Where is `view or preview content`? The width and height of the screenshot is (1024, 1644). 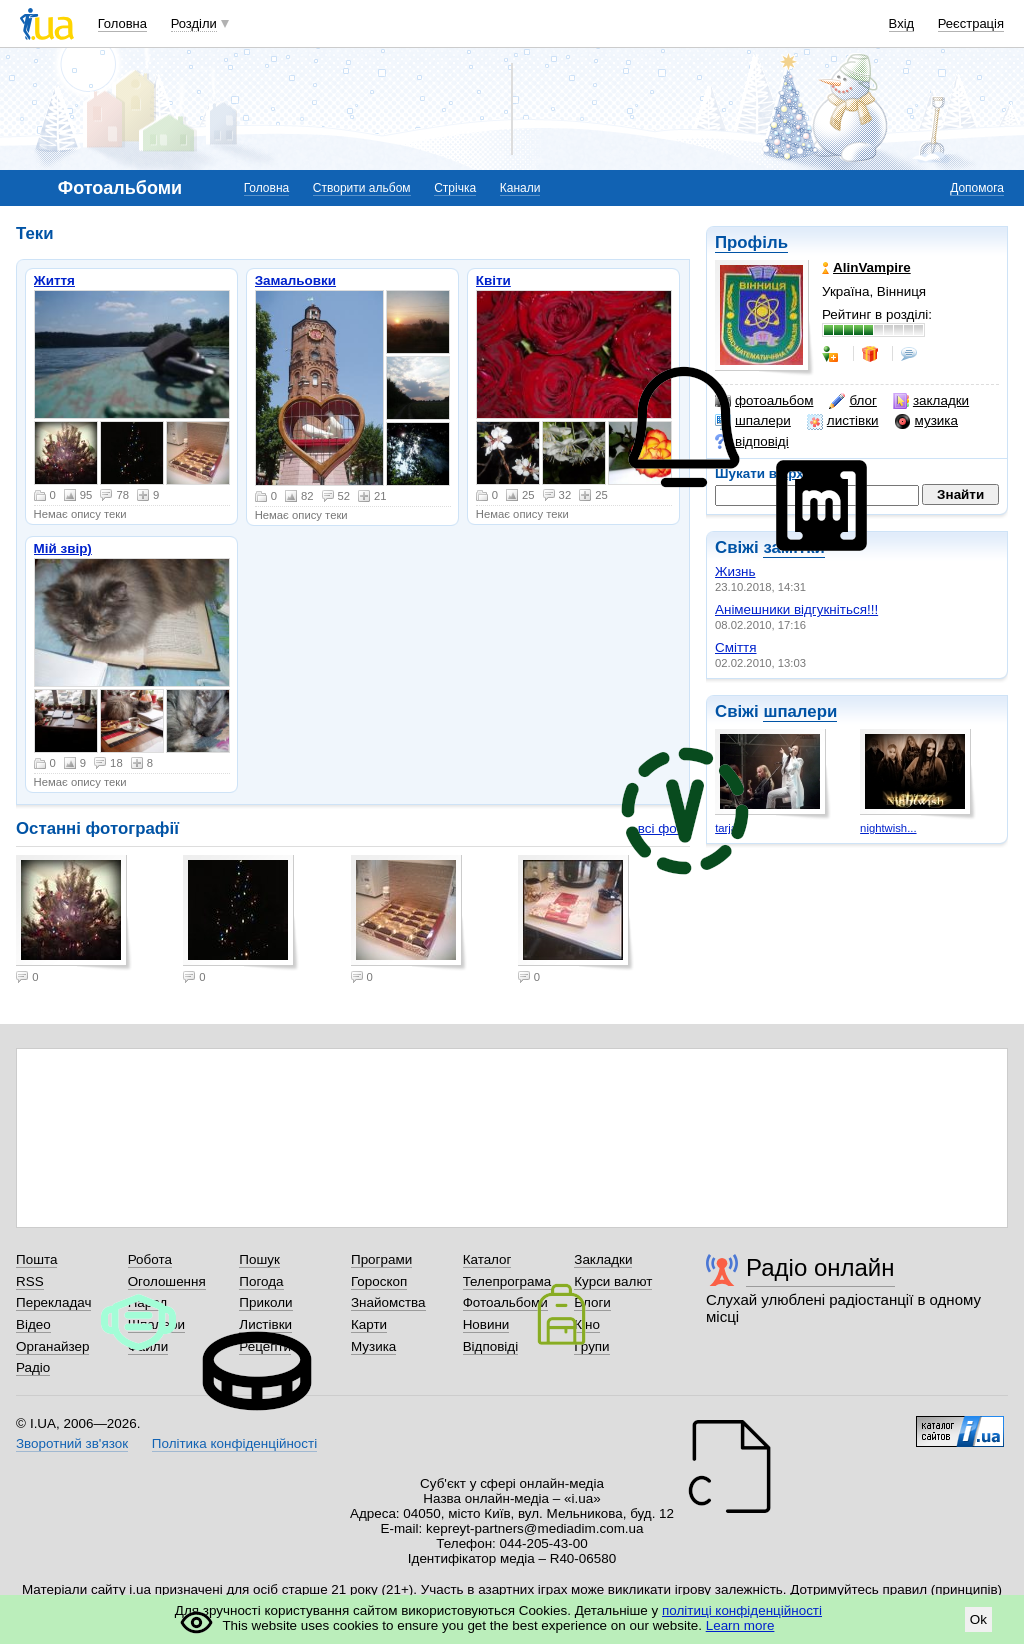
view or preview content is located at coordinates (196, 1622).